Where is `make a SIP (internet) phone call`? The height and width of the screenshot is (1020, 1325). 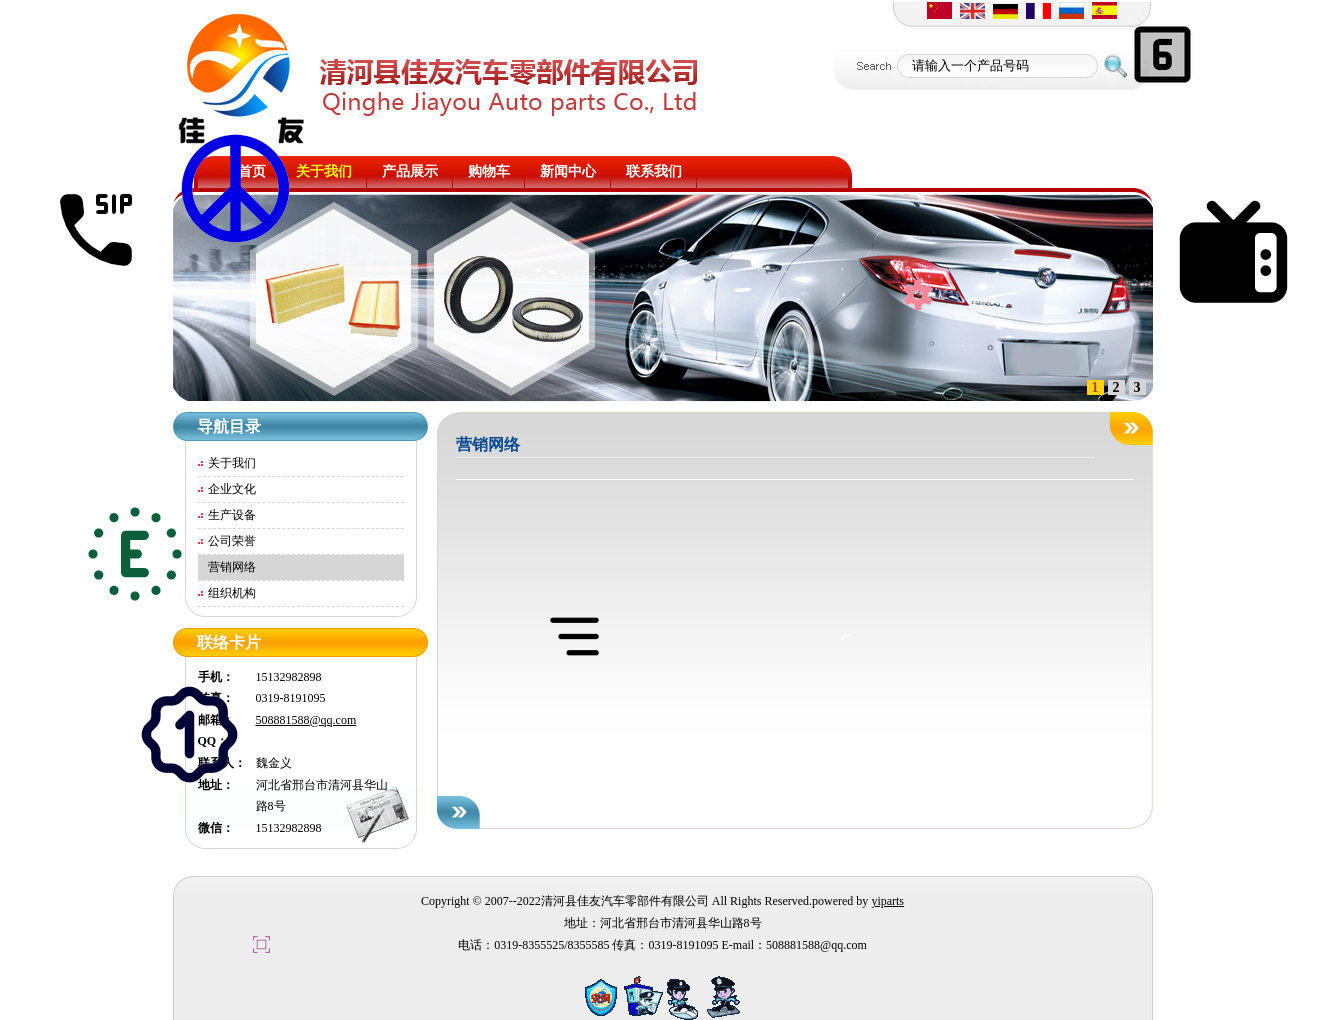 make a SIP (internet) phone call is located at coordinates (96, 230).